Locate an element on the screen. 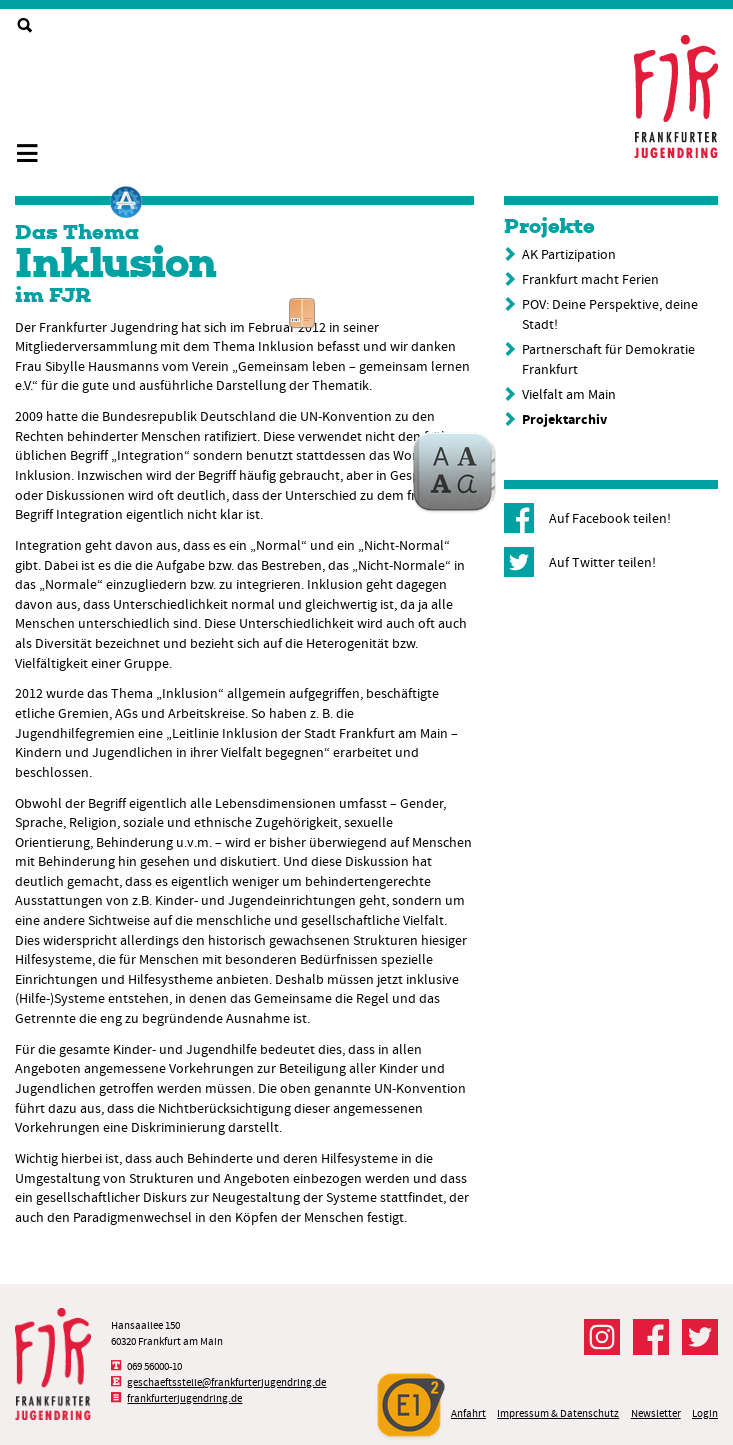 This screenshot has height=1445, width=733. open the software installer app is located at coordinates (302, 313).